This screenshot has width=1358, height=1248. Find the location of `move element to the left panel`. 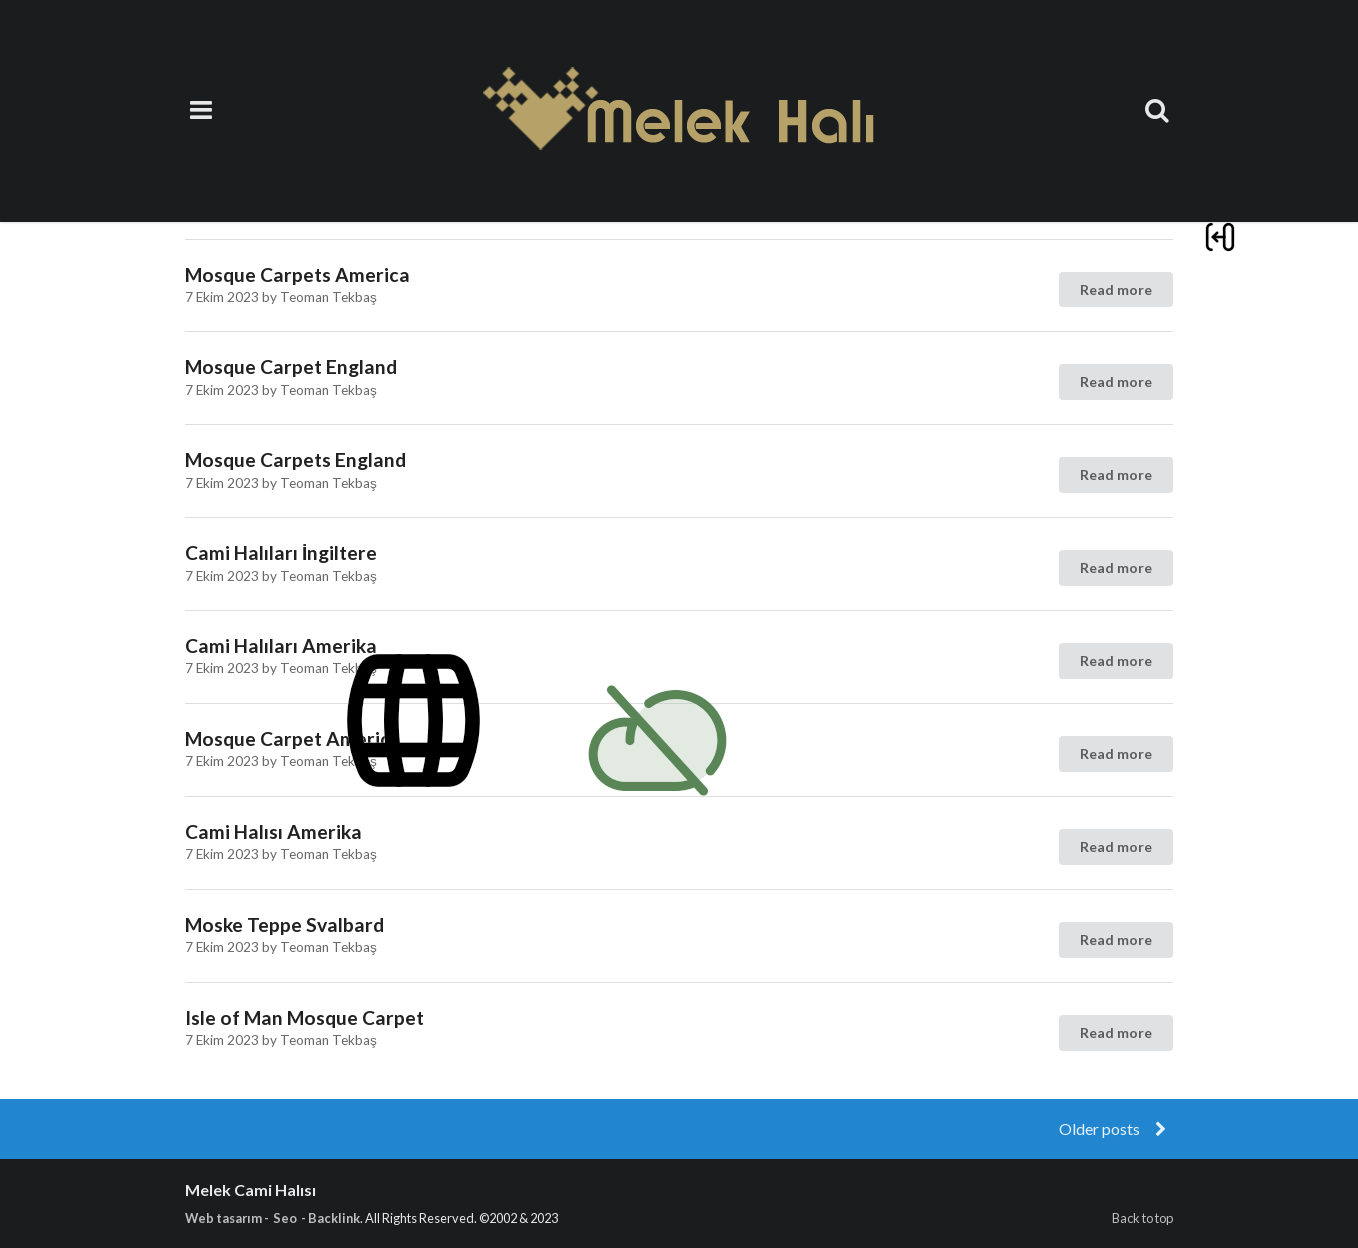

move element to the left panel is located at coordinates (1220, 237).